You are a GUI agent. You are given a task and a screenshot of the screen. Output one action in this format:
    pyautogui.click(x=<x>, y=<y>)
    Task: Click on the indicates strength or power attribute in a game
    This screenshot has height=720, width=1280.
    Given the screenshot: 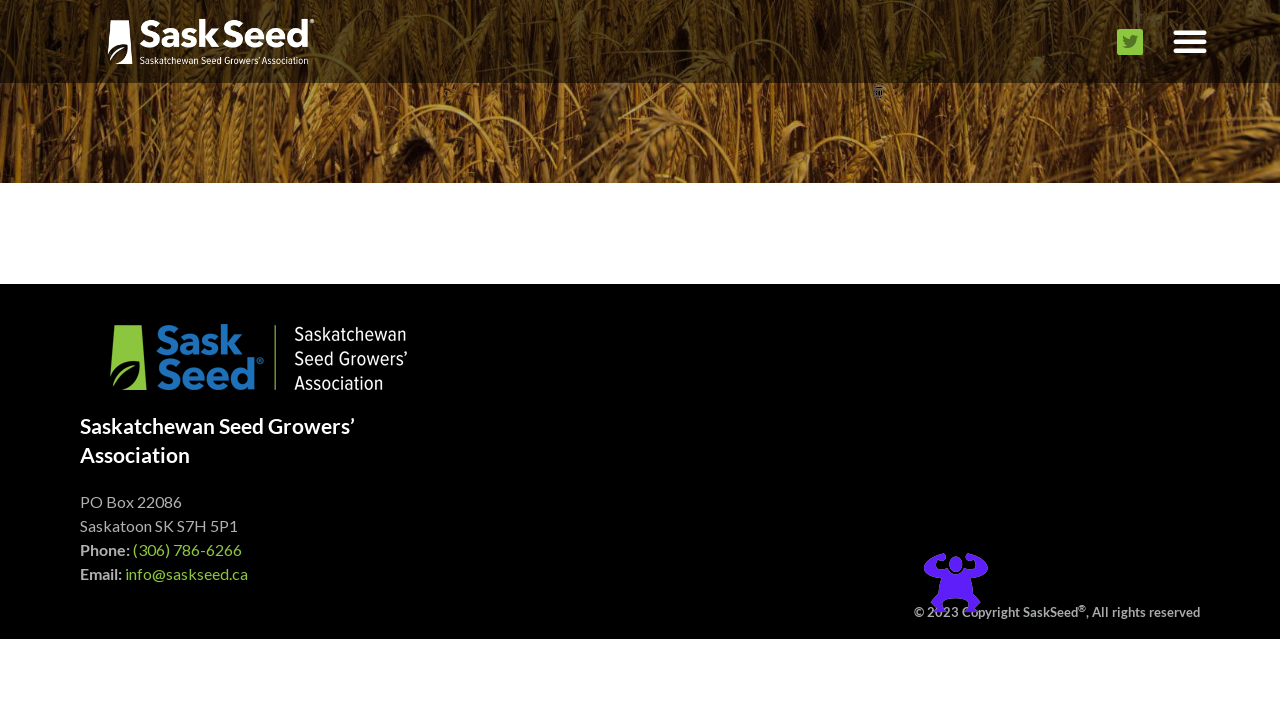 What is the action you would take?
    pyautogui.click(x=956, y=582)
    